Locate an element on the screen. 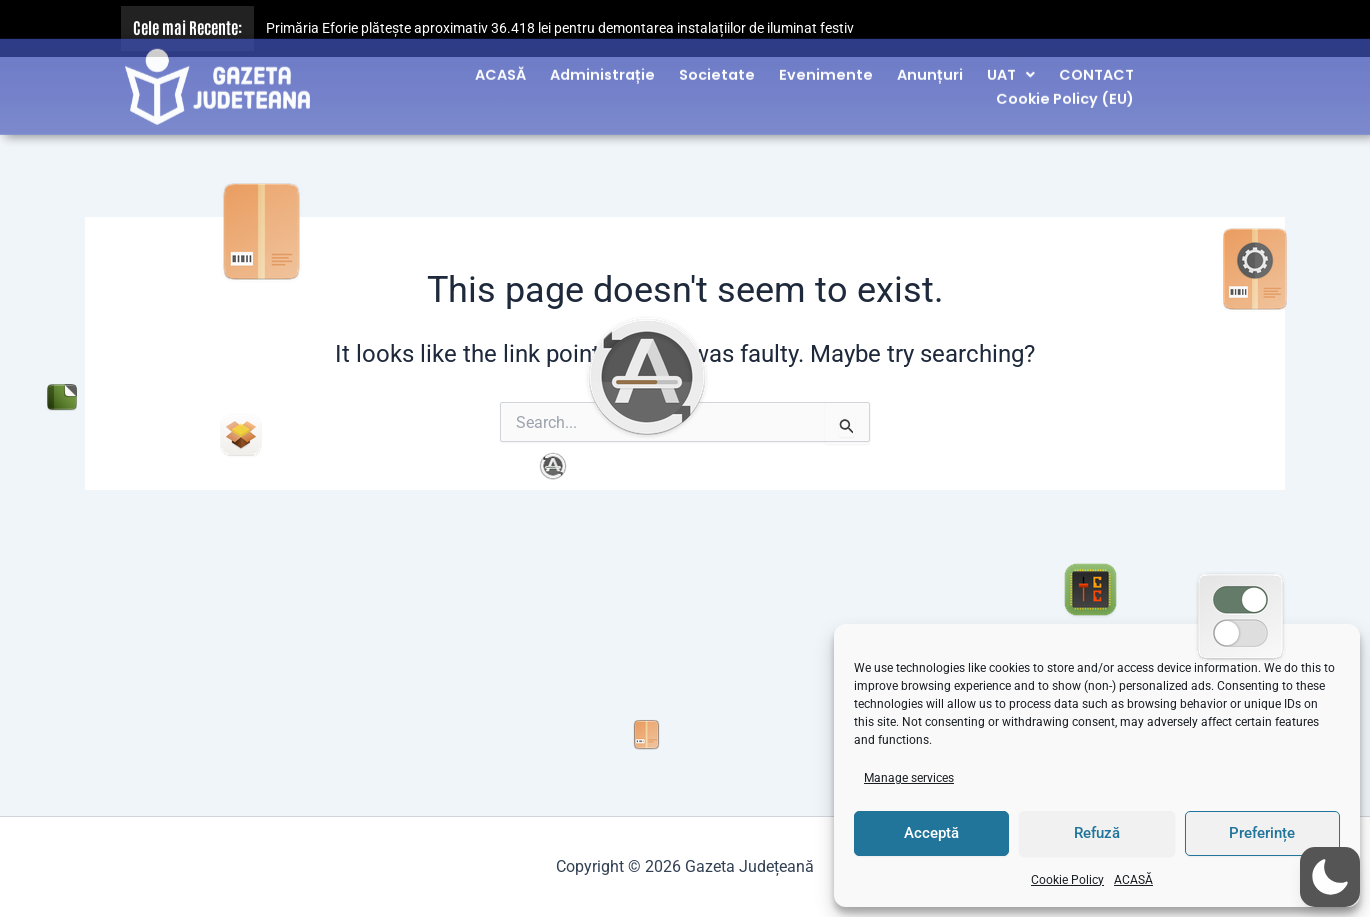 The width and height of the screenshot is (1370, 917). check for available software updates is located at coordinates (553, 466).